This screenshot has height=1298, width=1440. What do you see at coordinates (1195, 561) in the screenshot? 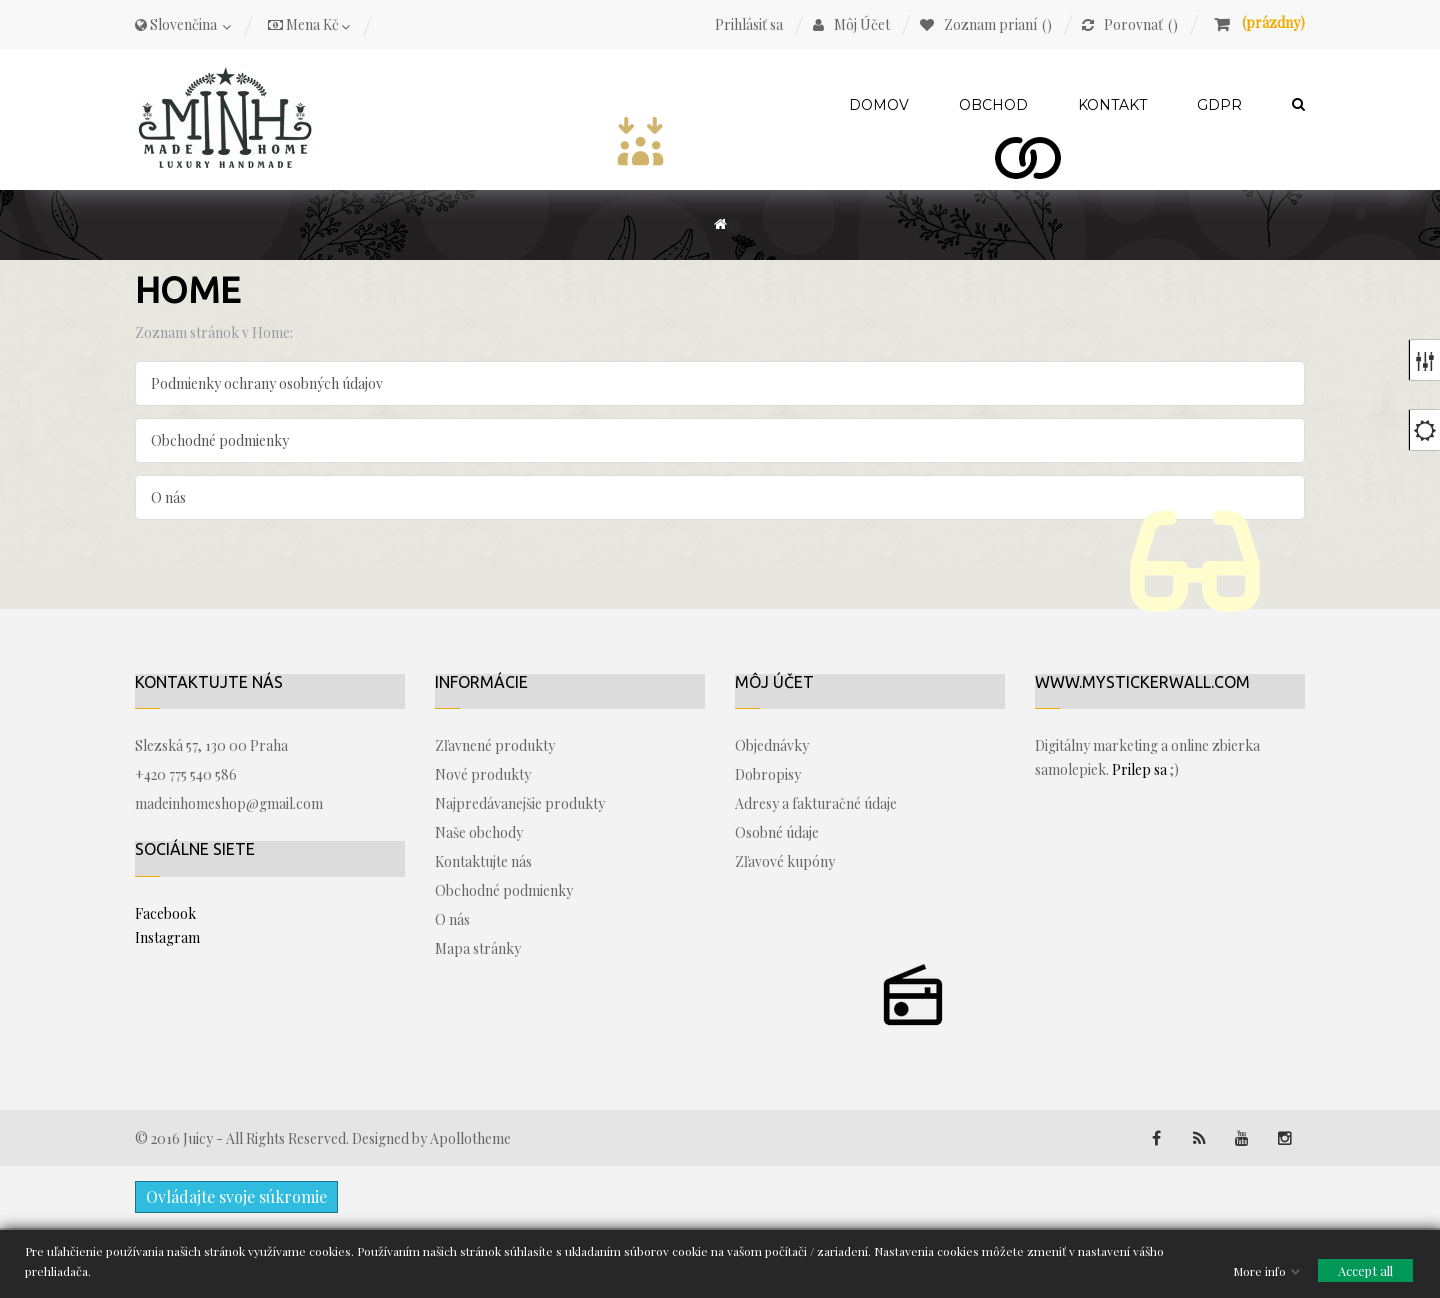
I see `enable reading mode or accessibility features` at bounding box center [1195, 561].